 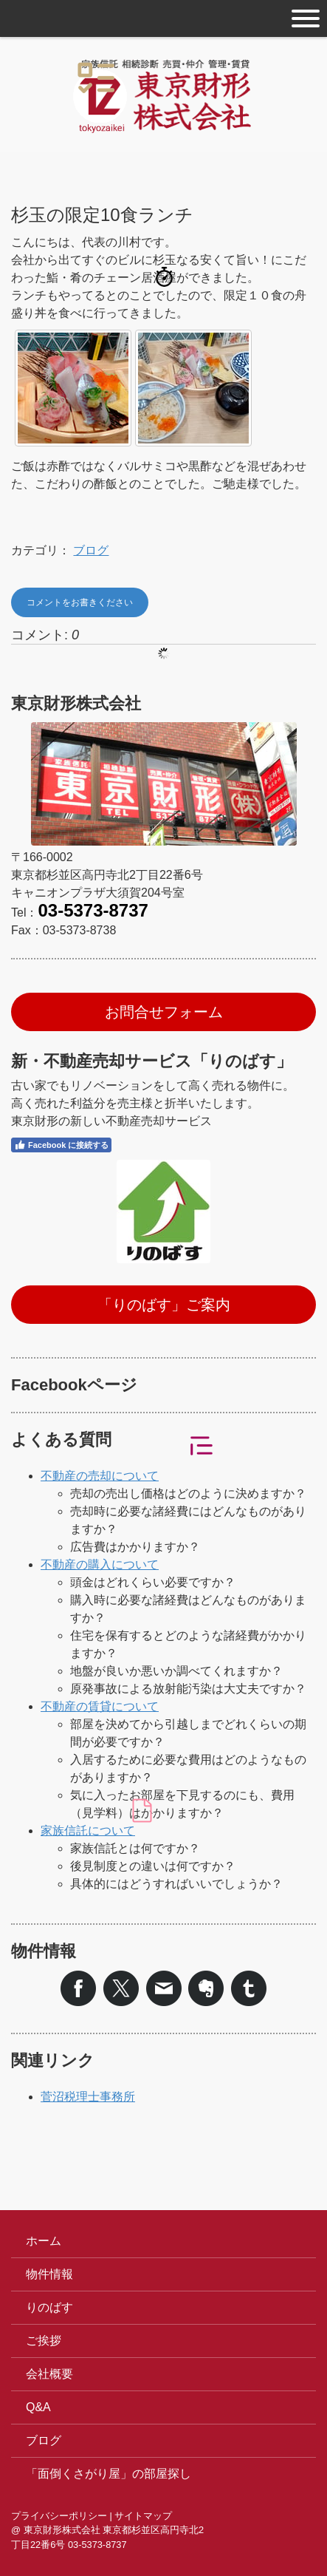 What do you see at coordinates (94, 77) in the screenshot?
I see `view task list or checklist` at bounding box center [94, 77].